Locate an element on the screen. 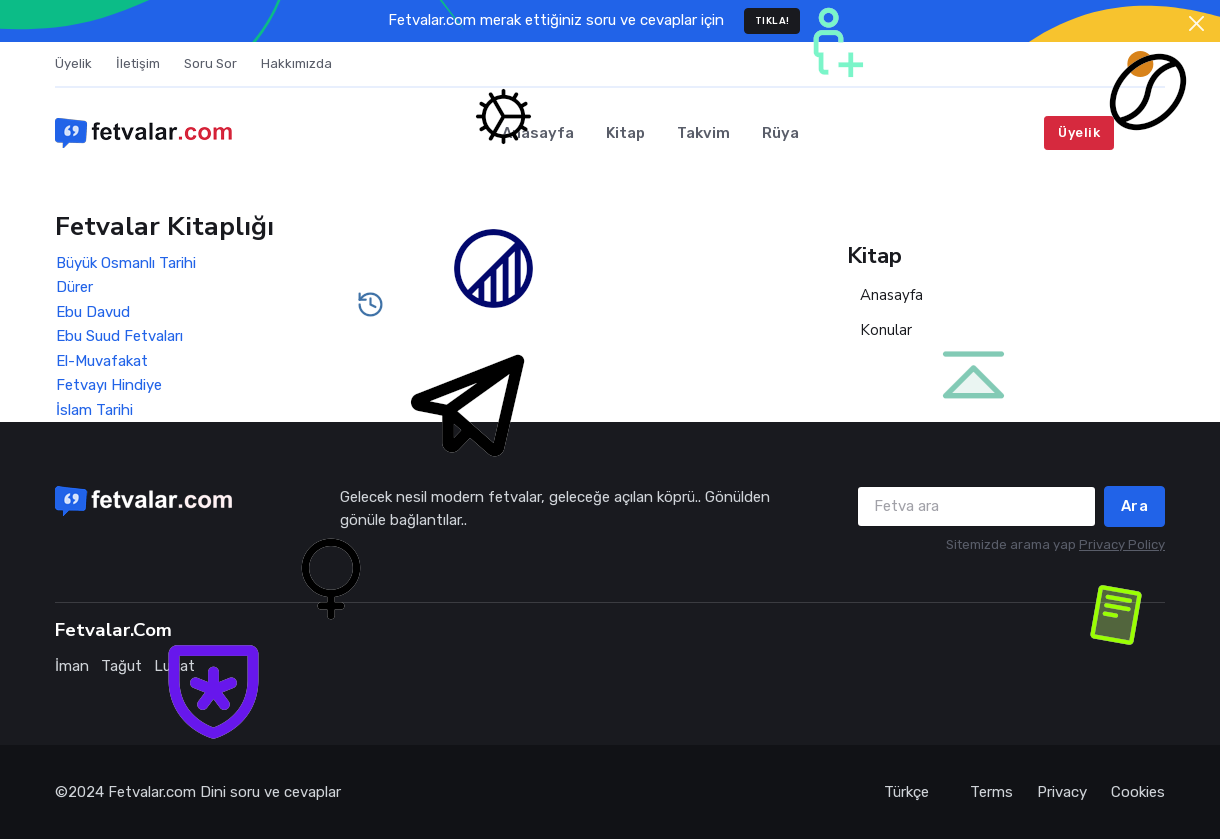  view your browsing or activity history is located at coordinates (370, 304).